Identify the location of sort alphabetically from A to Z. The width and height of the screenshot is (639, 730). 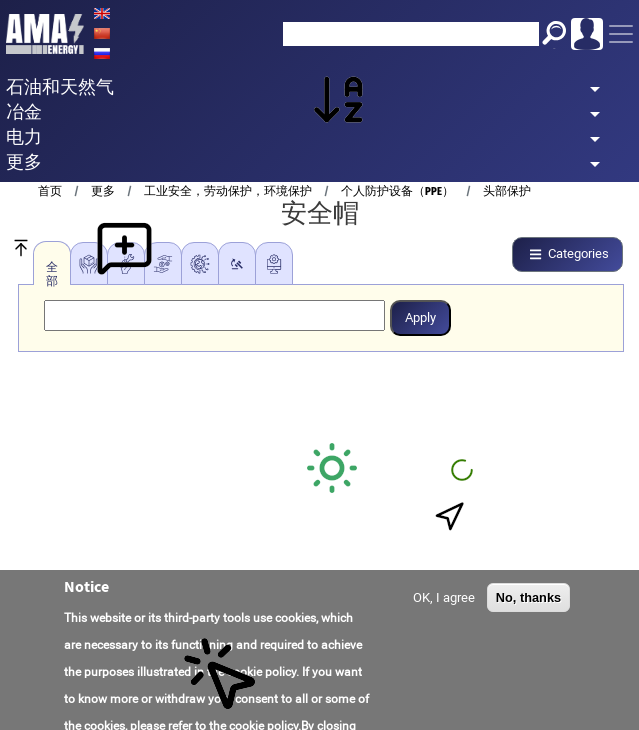
(339, 99).